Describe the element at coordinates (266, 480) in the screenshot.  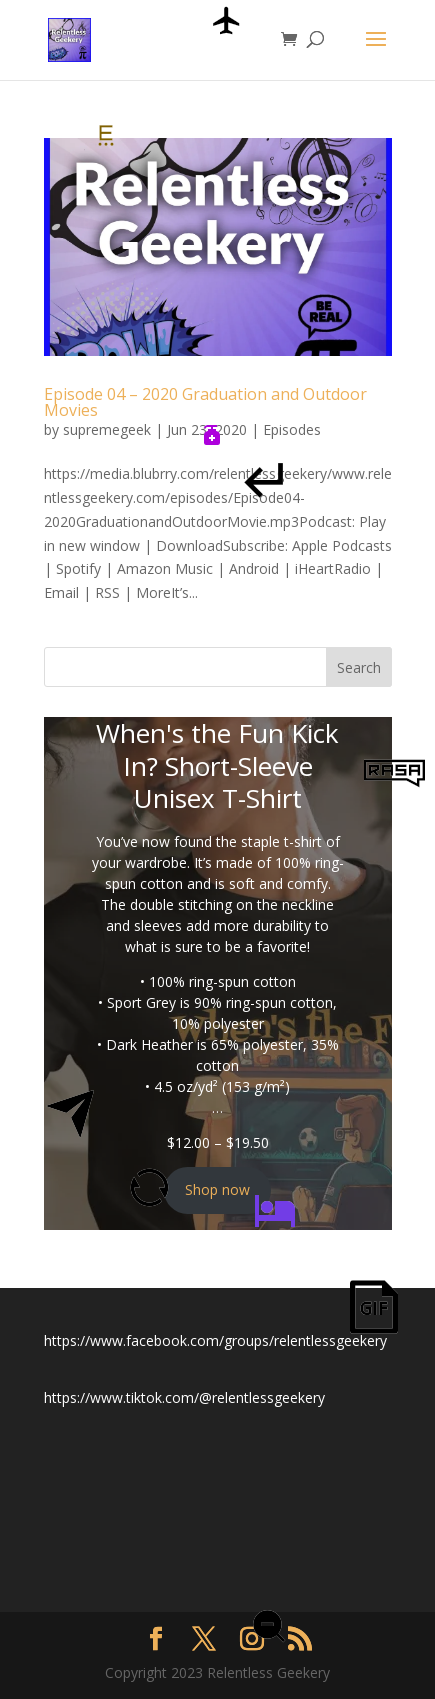
I see `return or go back to previous step` at that location.